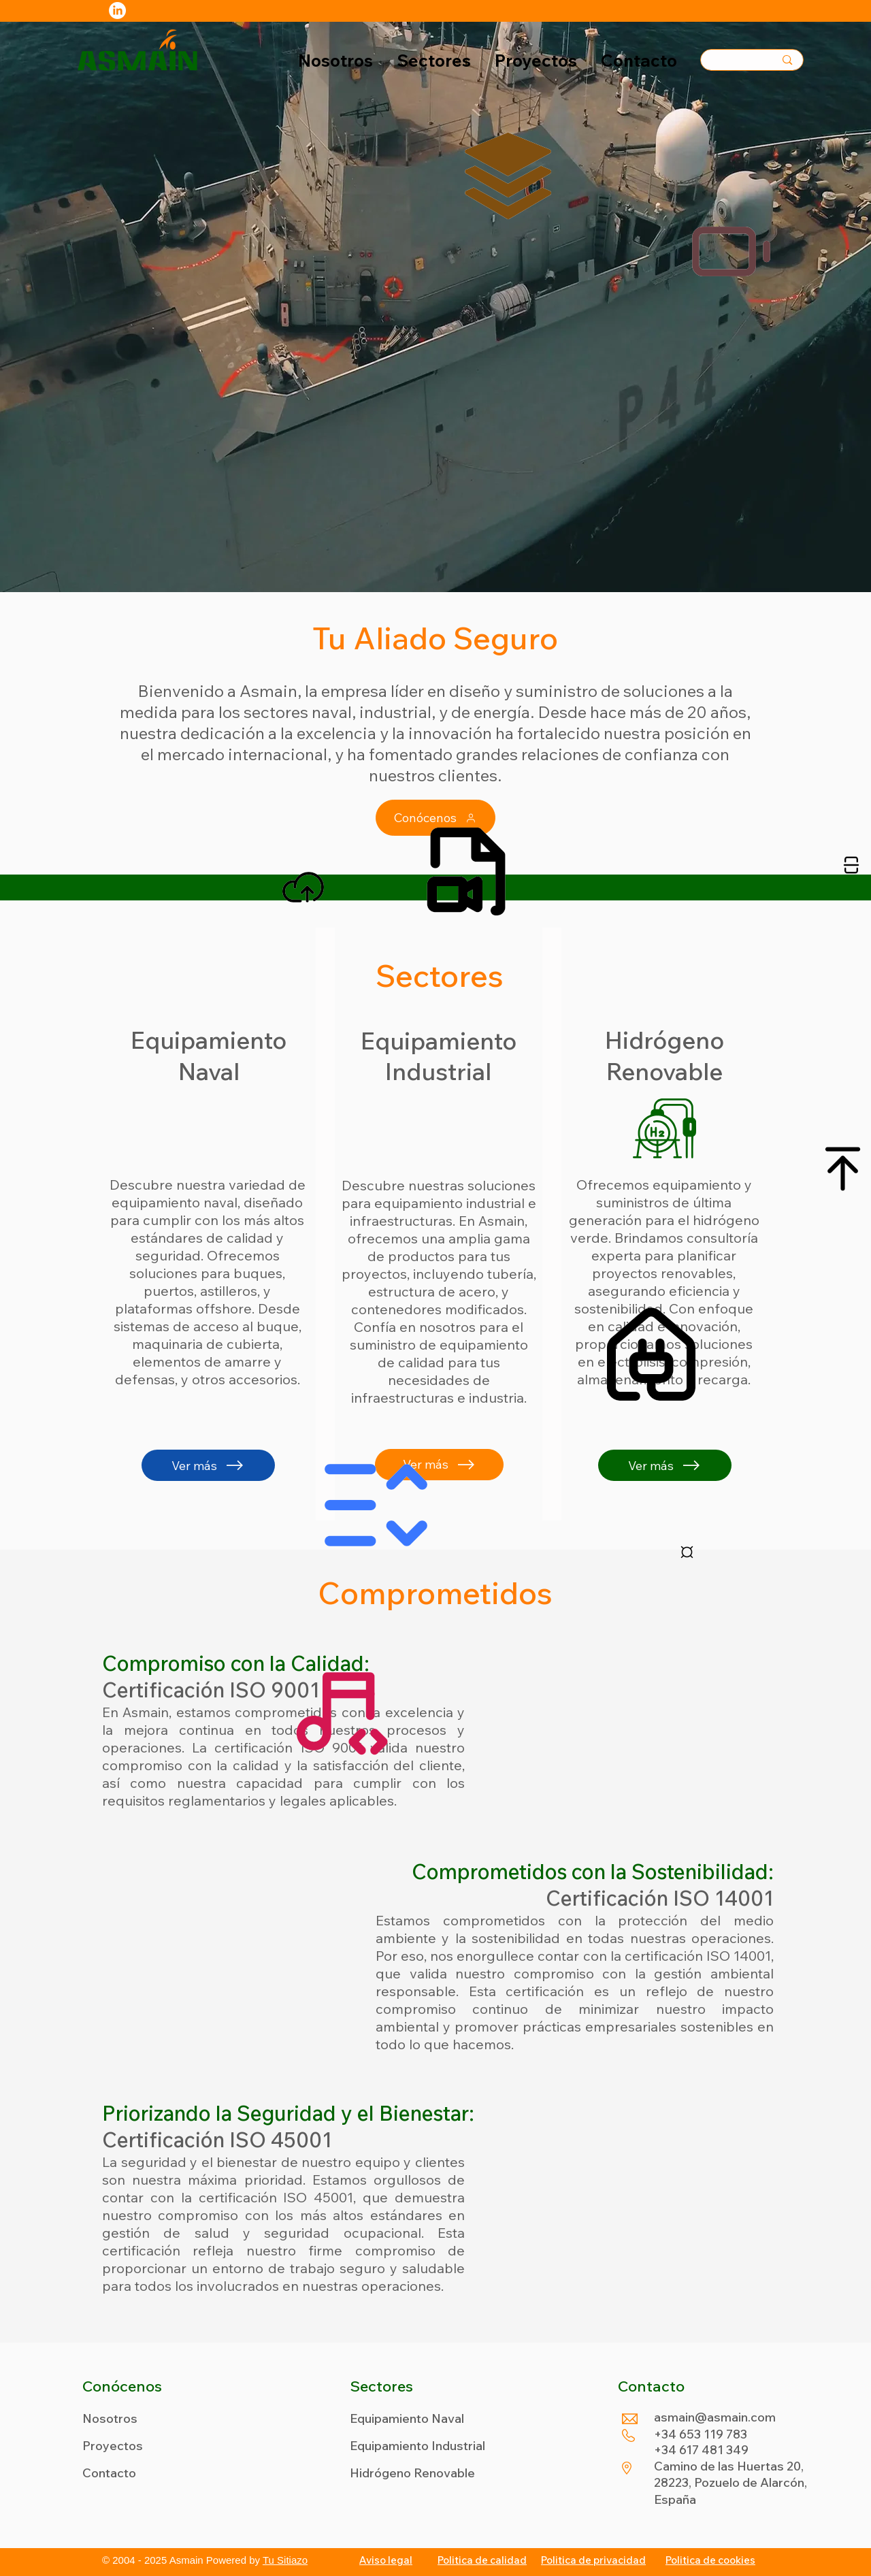  What do you see at coordinates (851, 865) in the screenshot?
I see `split view vertically` at bounding box center [851, 865].